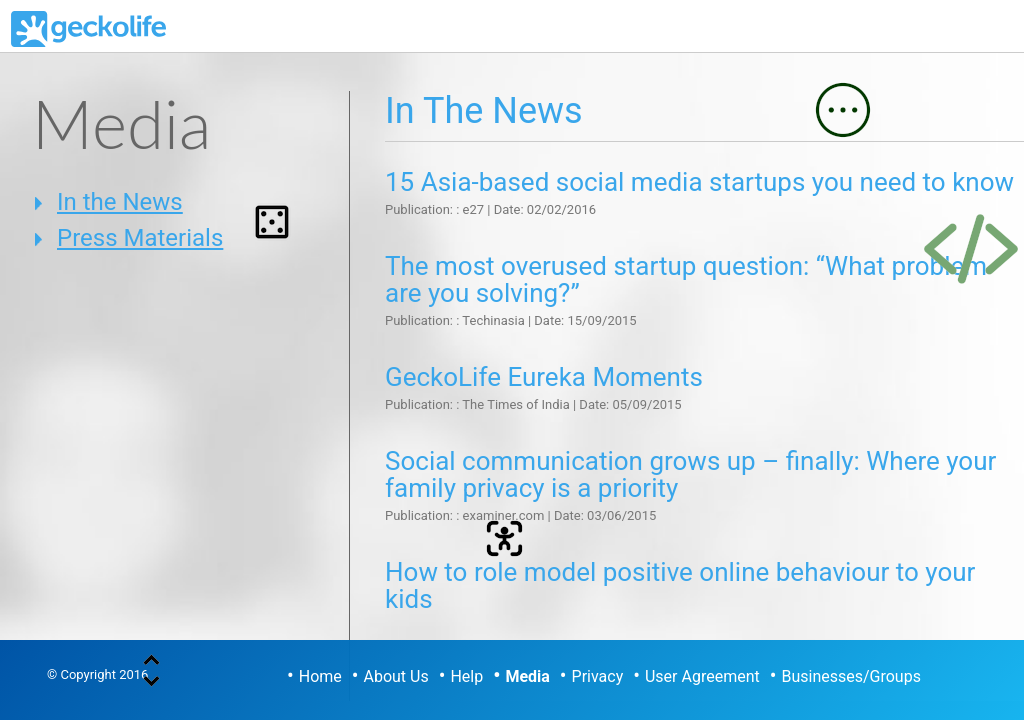 The image size is (1024, 720). What do you see at coordinates (151, 670) in the screenshot?
I see `expand to show more content` at bounding box center [151, 670].